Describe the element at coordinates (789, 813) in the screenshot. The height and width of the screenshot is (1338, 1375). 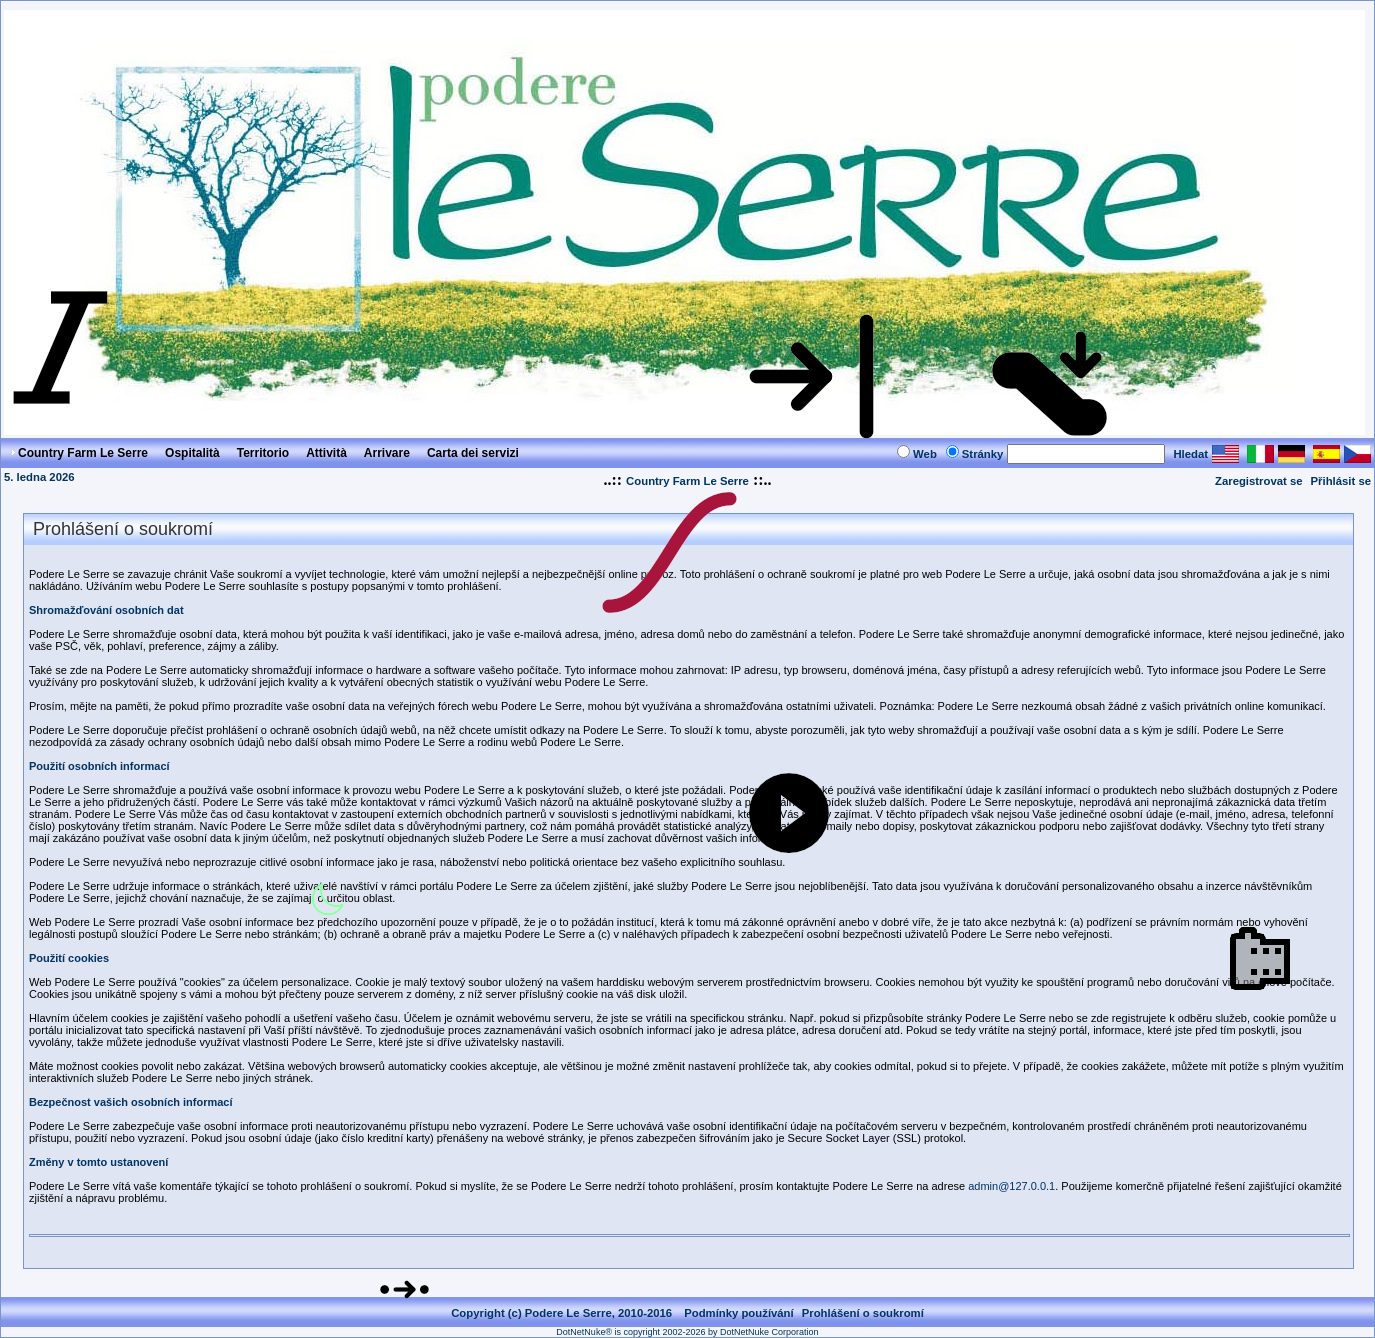
I see `play media or video content` at that location.